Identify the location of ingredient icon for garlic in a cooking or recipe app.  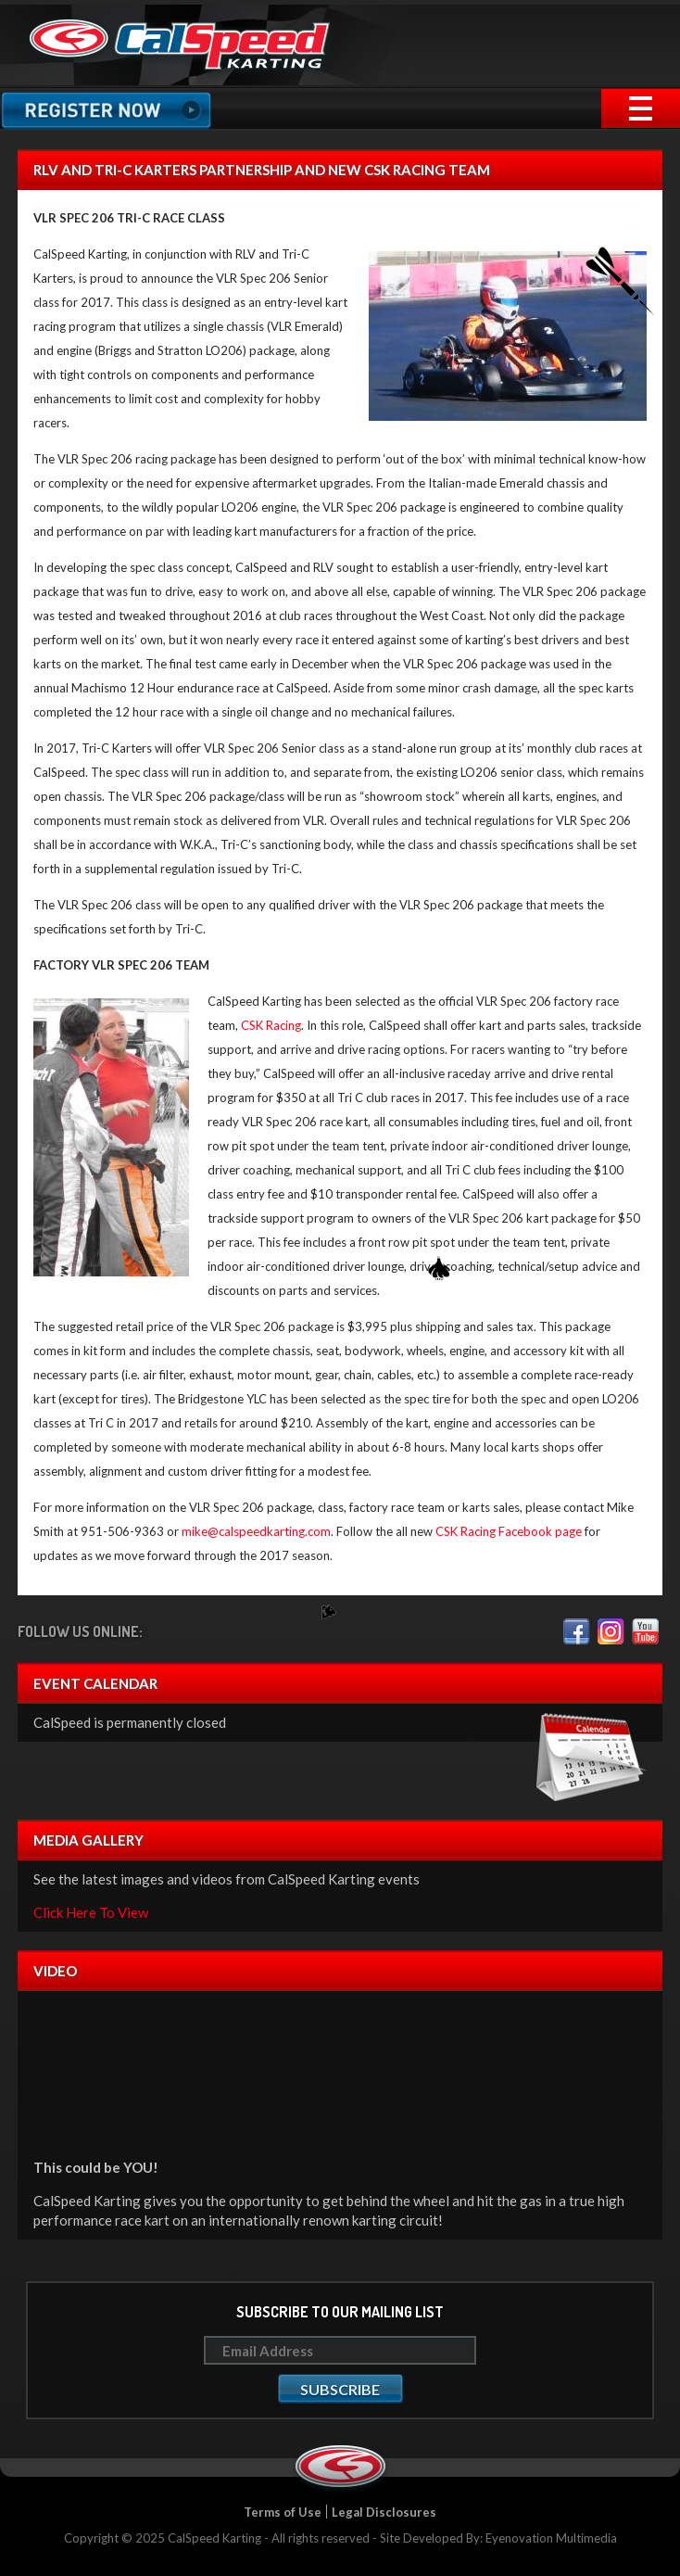
(439, 1268).